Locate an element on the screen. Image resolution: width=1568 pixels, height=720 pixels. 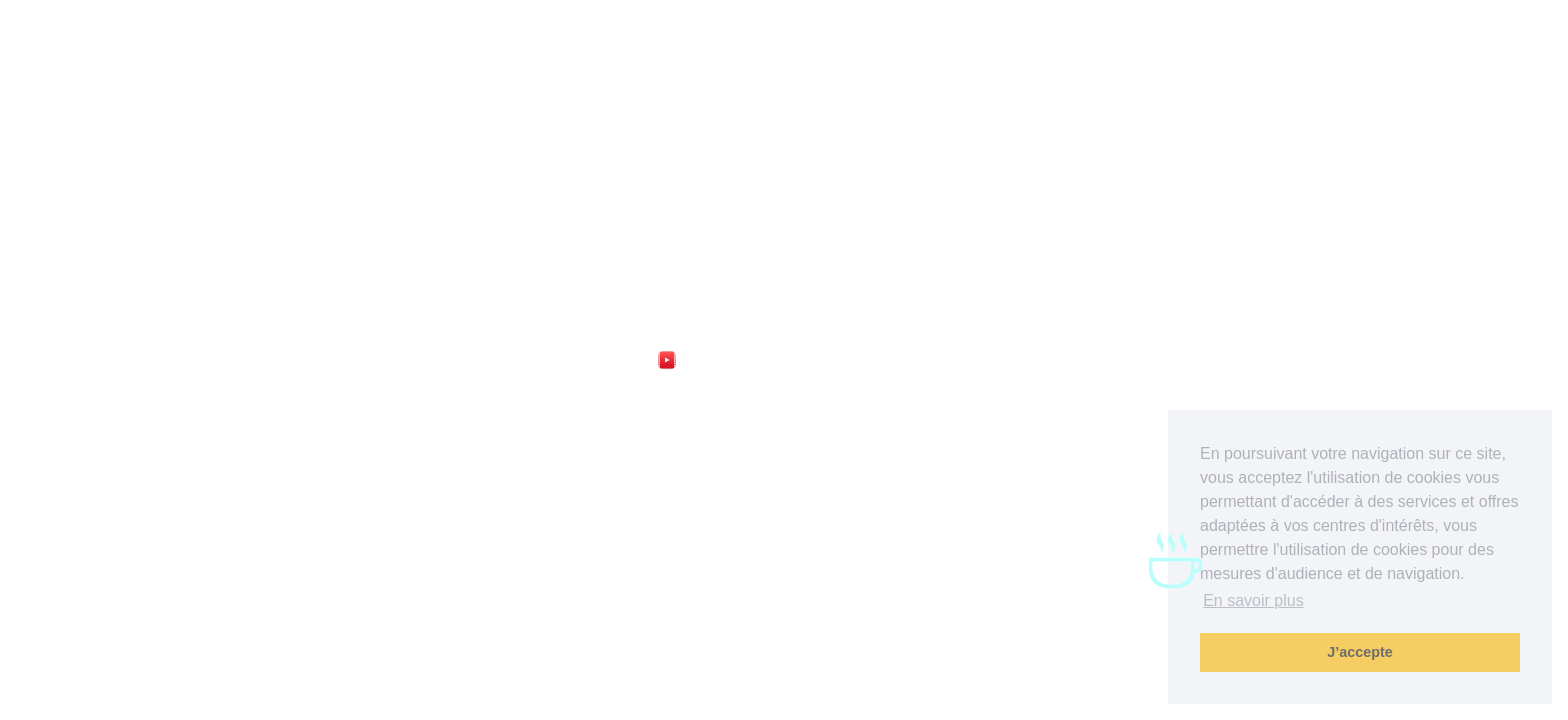
caffeine mode is active, preventing sleep is located at coordinates (1175, 561).